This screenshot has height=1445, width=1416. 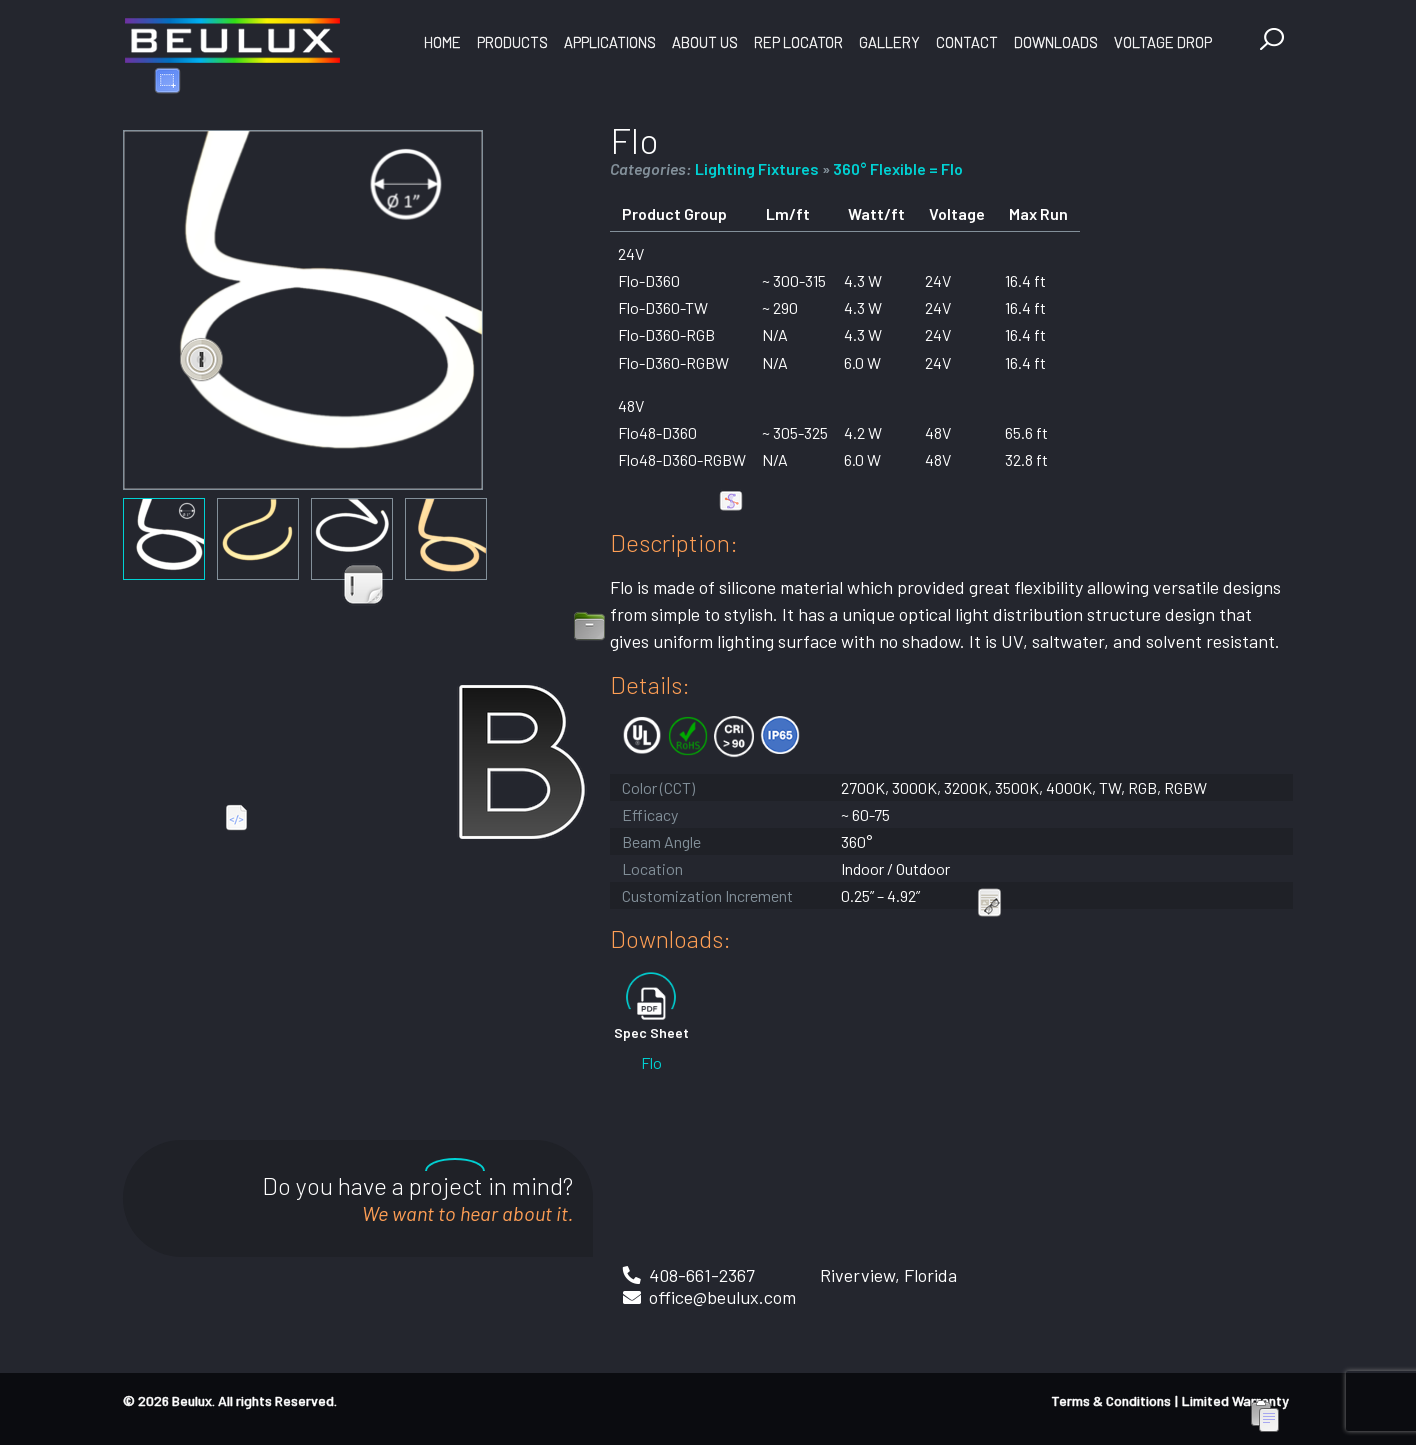 I want to click on paste copied content from clipboard, so click(x=1265, y=1416).